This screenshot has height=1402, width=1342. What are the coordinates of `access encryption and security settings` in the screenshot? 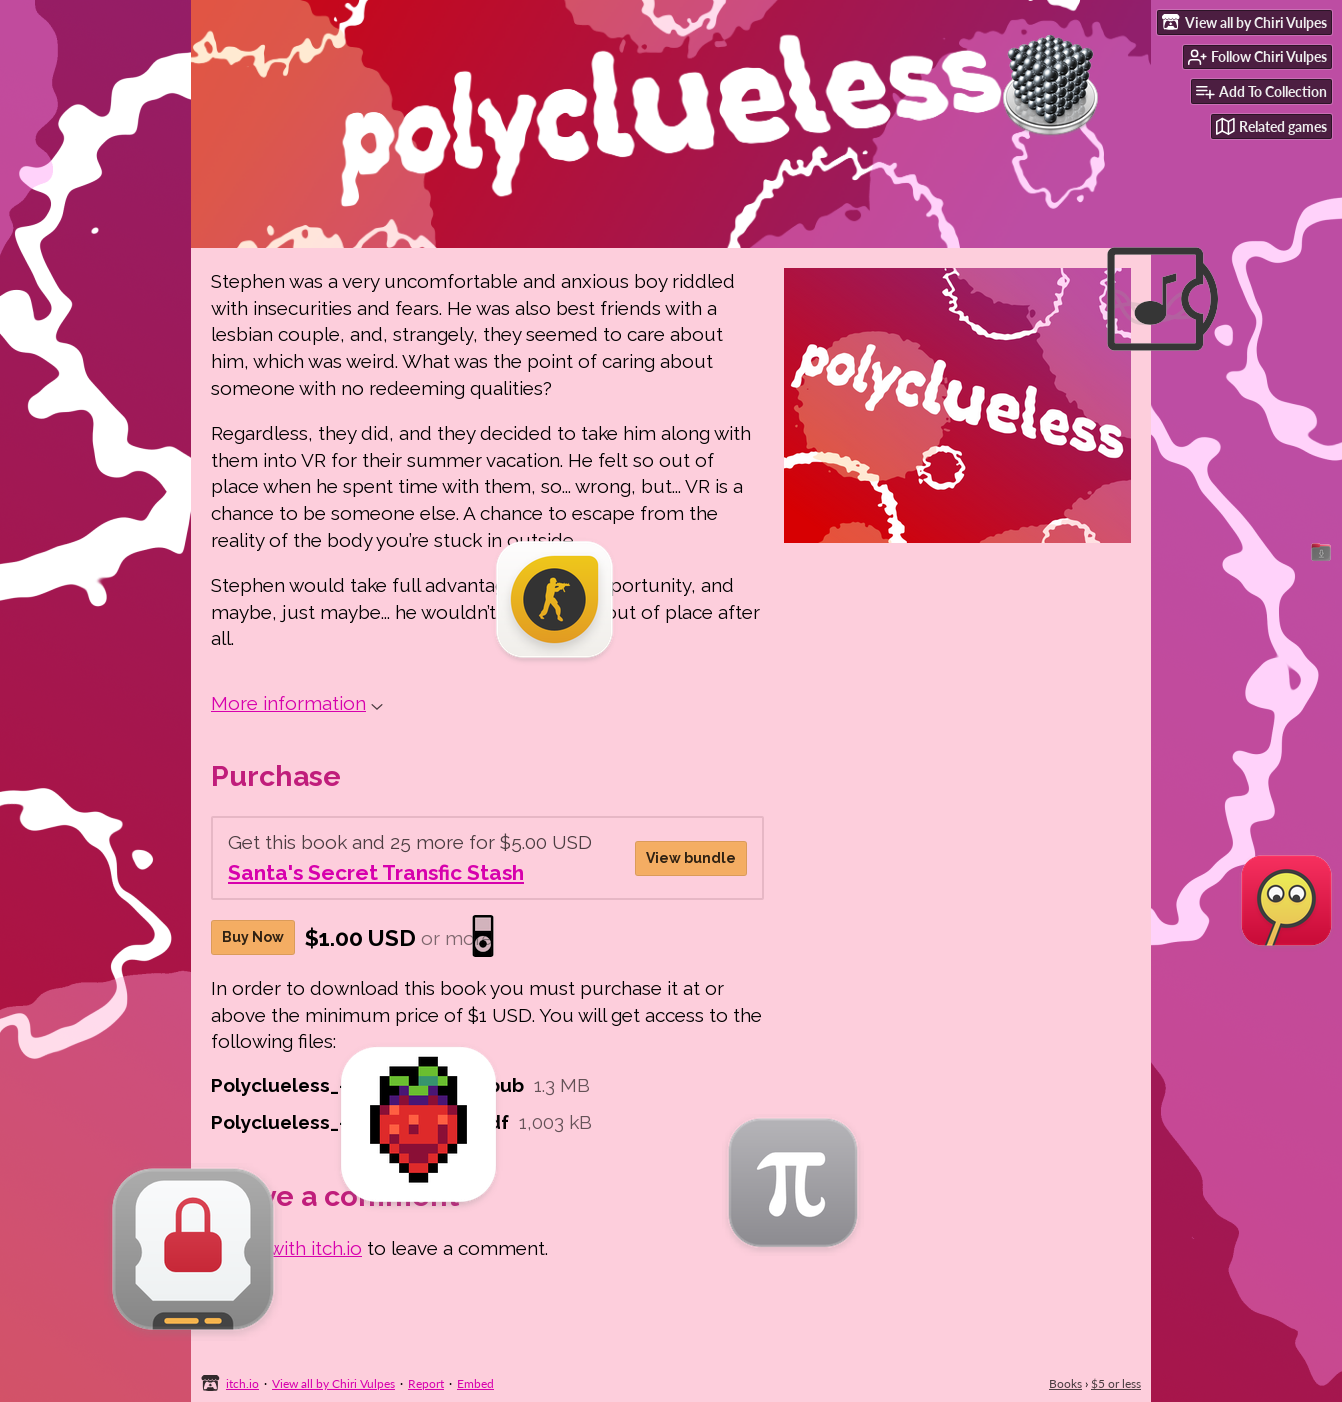 It's located at (193, 1252).